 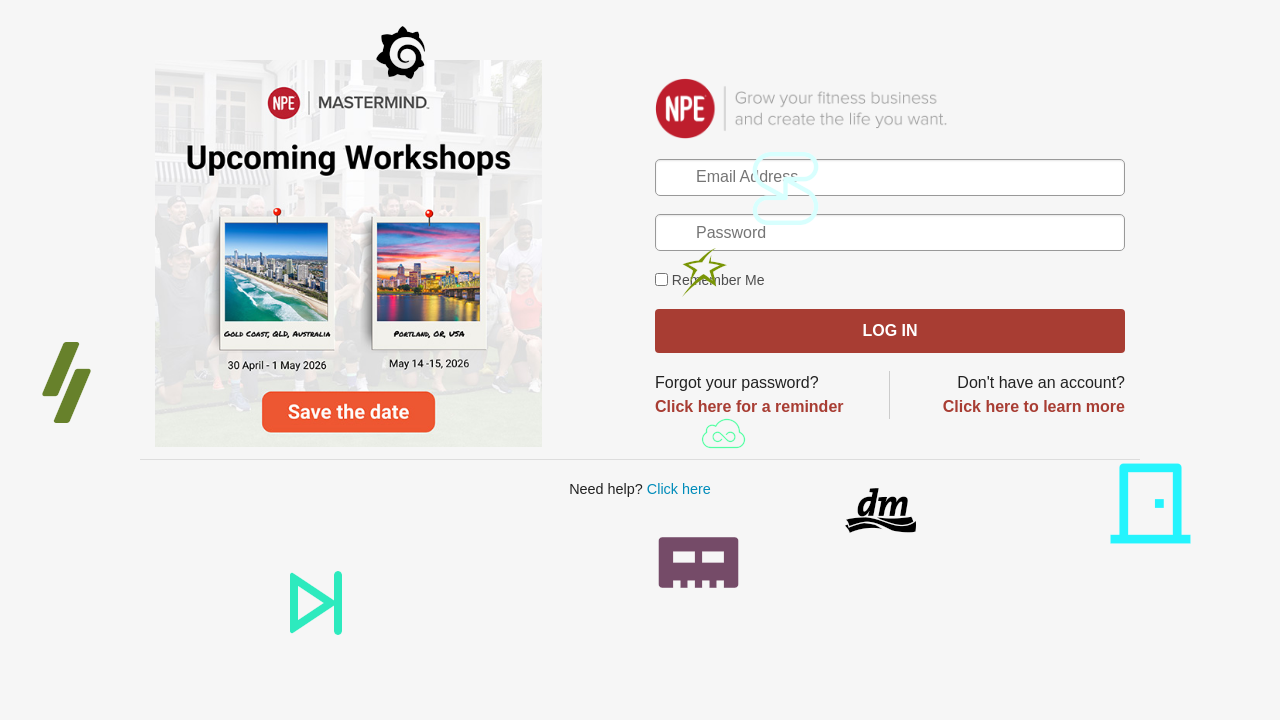 What do you see at coordinates (723, 433) in the screenshot?
I see `open jsfiddle code editor` at bounding box center [723, 433].